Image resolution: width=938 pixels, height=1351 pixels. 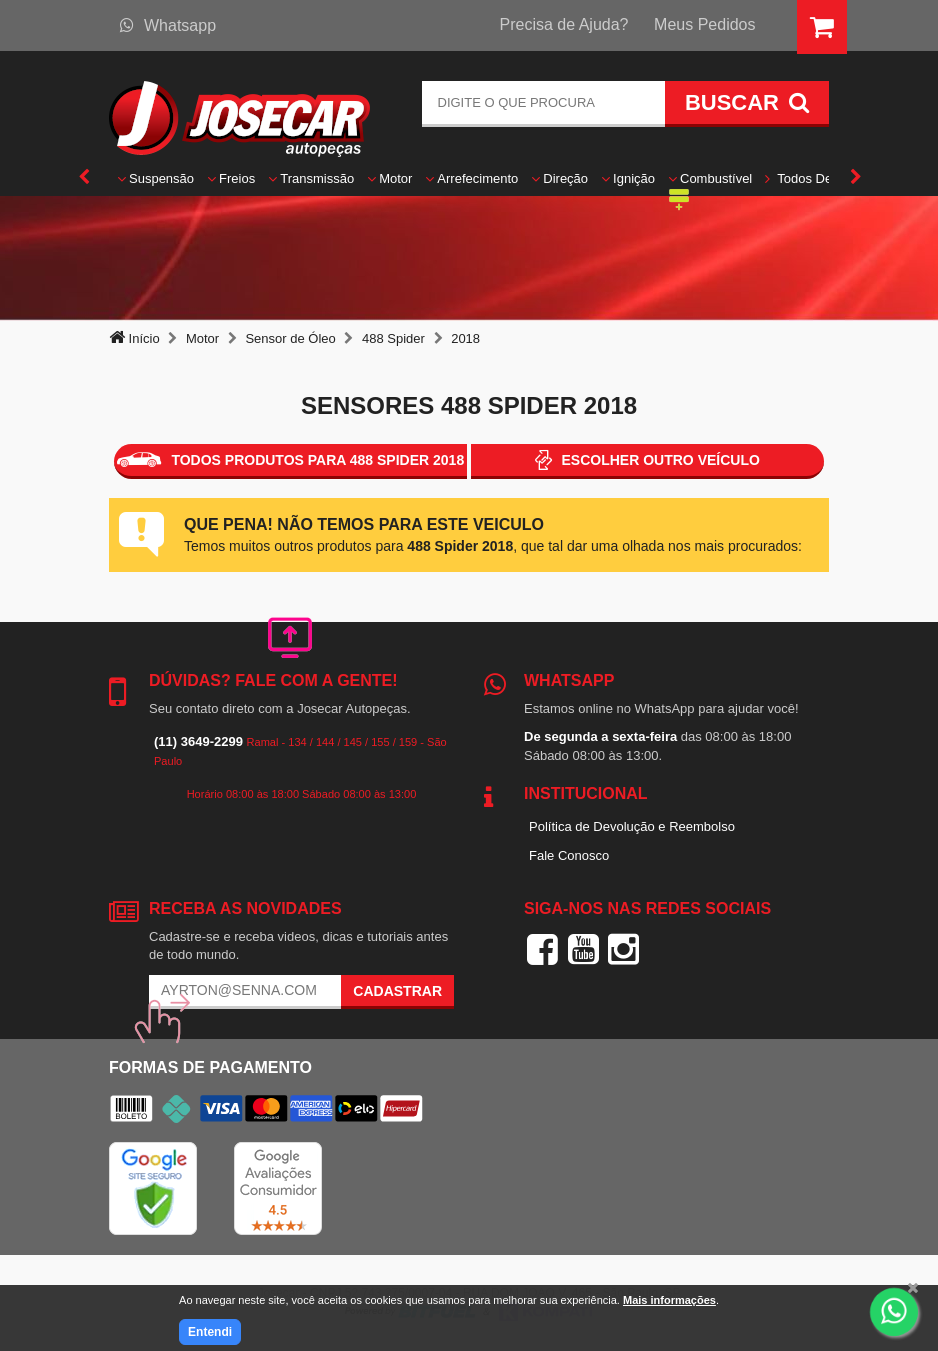 What do you see at coordinates (290, 636) in the screenshot?
I see `upload file to desktop or monitor` at bounding box center [290, 636].